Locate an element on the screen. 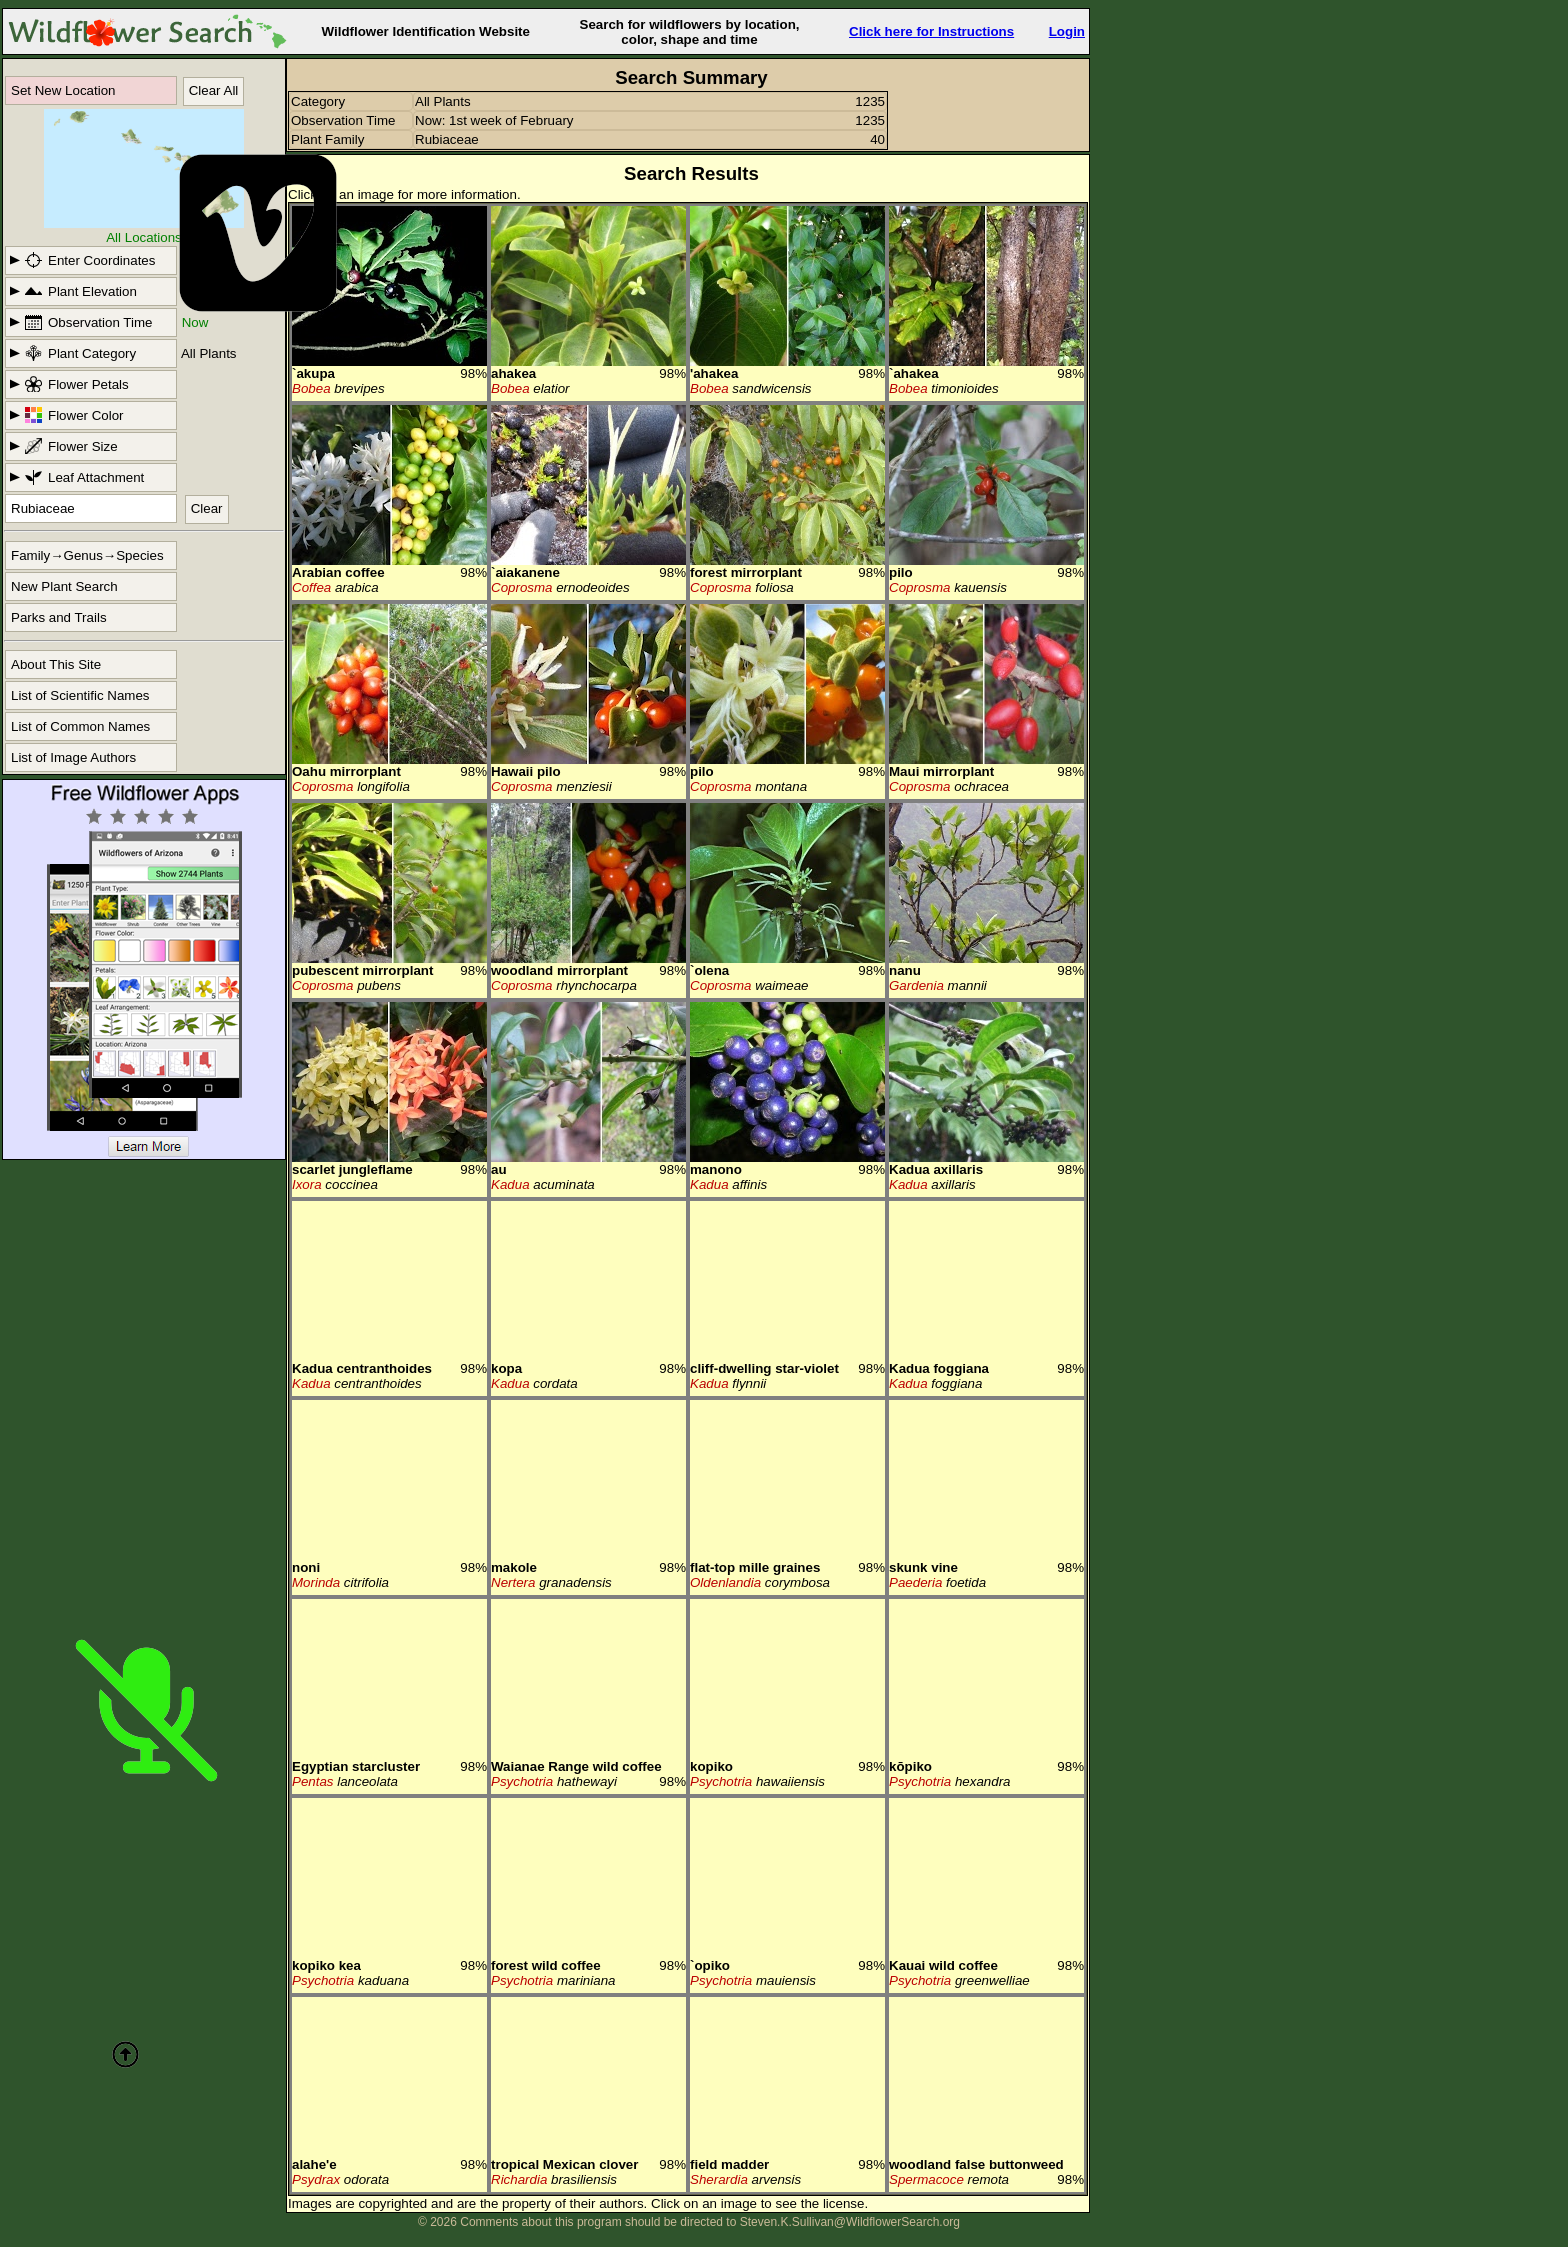  mute your microphone is located at coordinates (146, 1710).